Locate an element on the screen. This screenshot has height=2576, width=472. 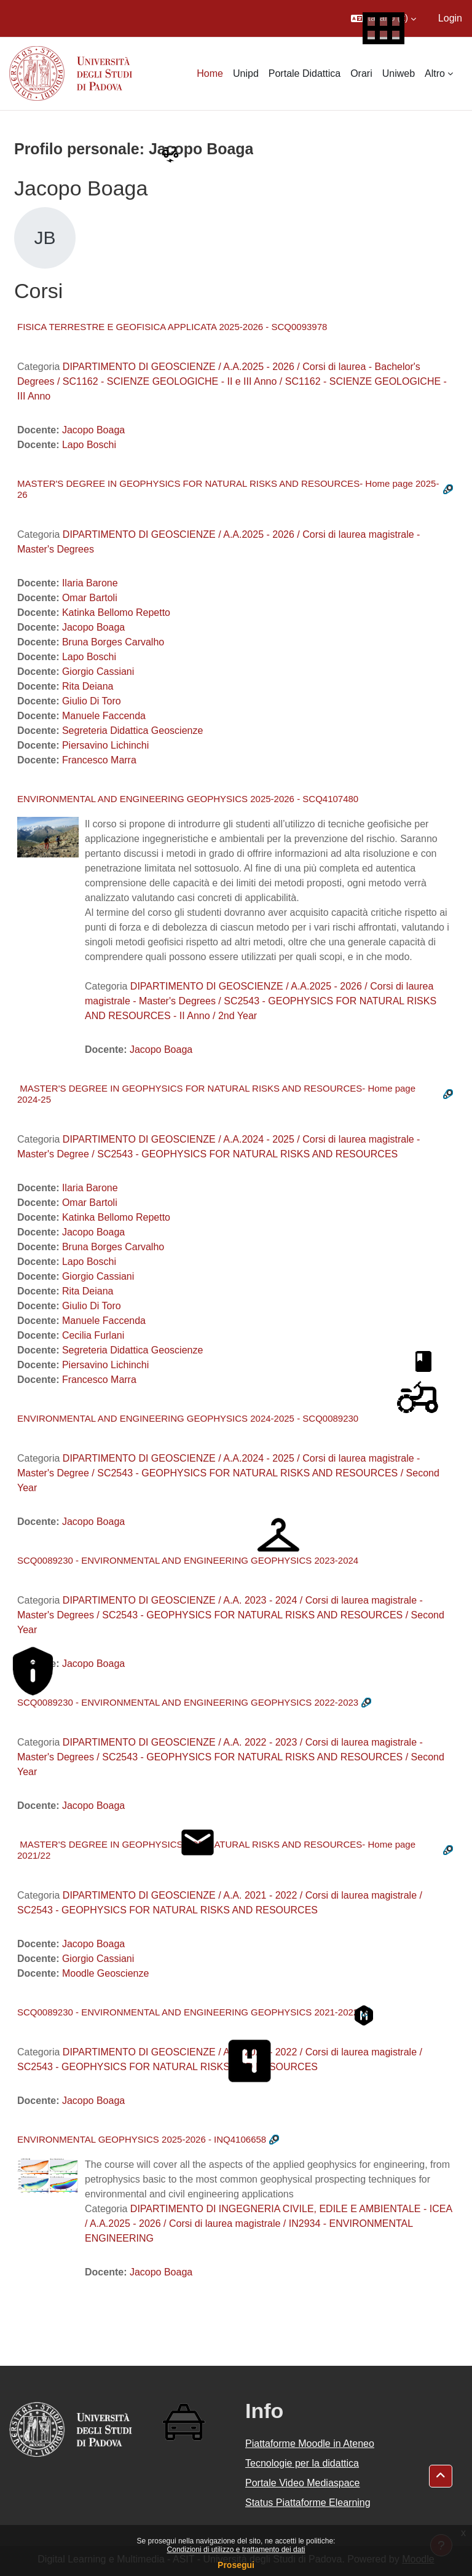
select electric moped as transportation mode is located at coordinates (170, 154).